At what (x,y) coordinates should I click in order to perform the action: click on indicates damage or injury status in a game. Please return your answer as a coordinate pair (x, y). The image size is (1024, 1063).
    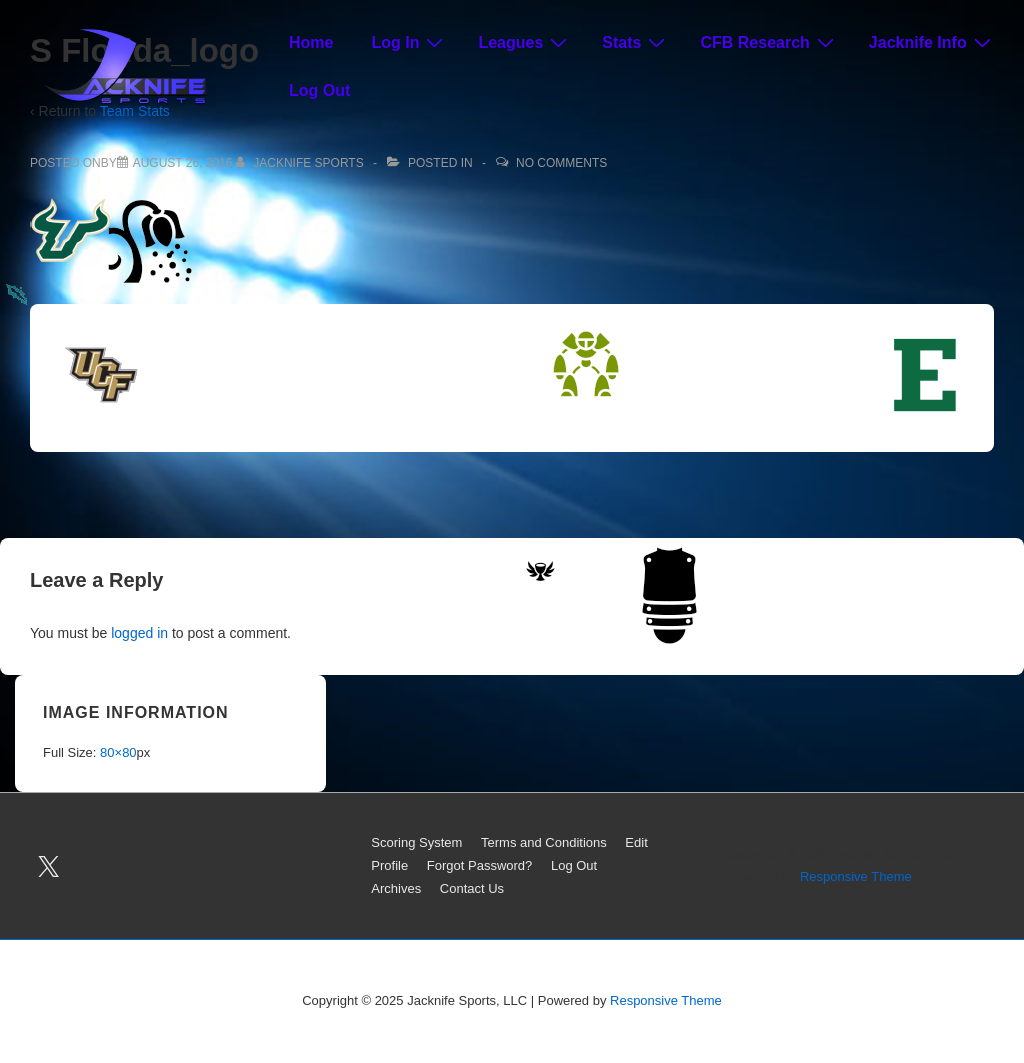
    Looking at the image, I should click on (16, 294).